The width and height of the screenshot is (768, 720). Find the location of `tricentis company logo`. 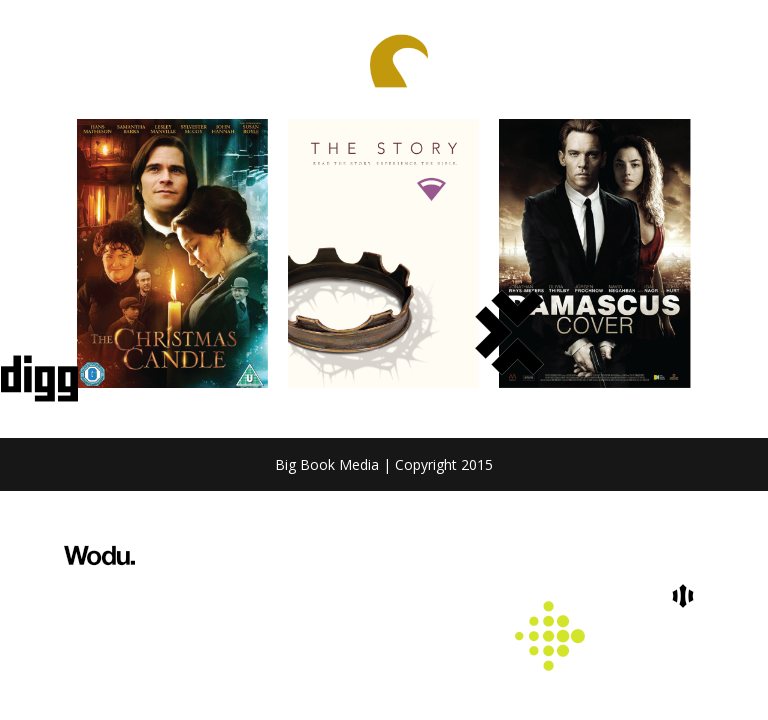

tricentis company logo is located at coordinates (509, 332).